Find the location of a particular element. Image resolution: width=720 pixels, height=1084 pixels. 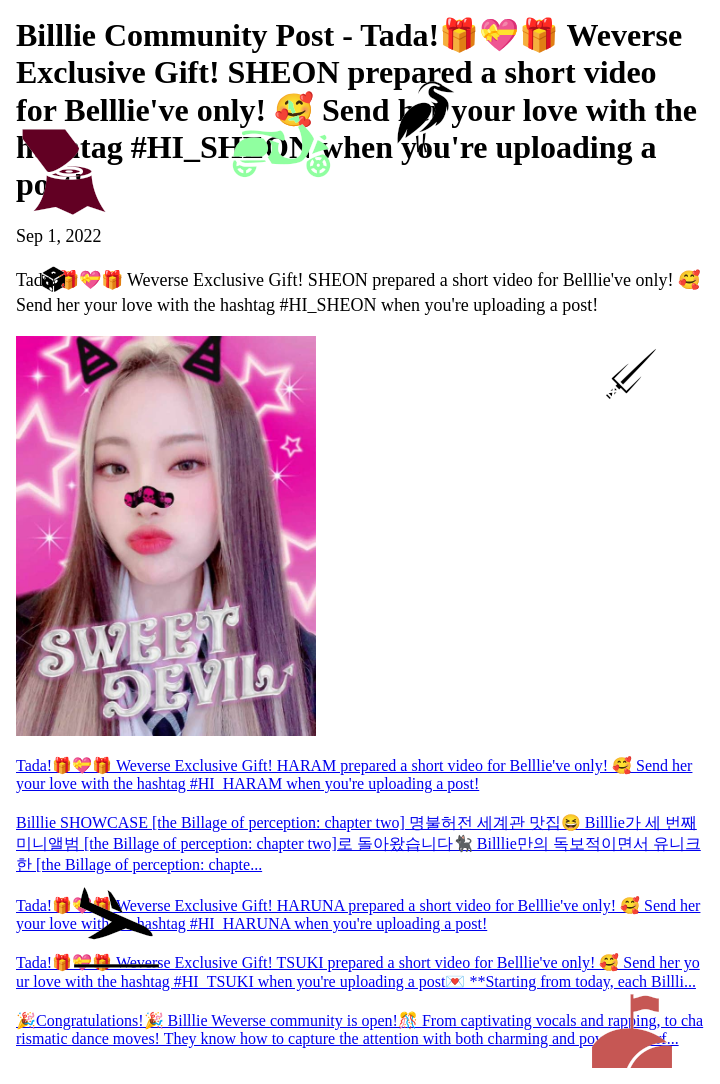

select scooter as transportation mode is located at coordinates (281, 138).